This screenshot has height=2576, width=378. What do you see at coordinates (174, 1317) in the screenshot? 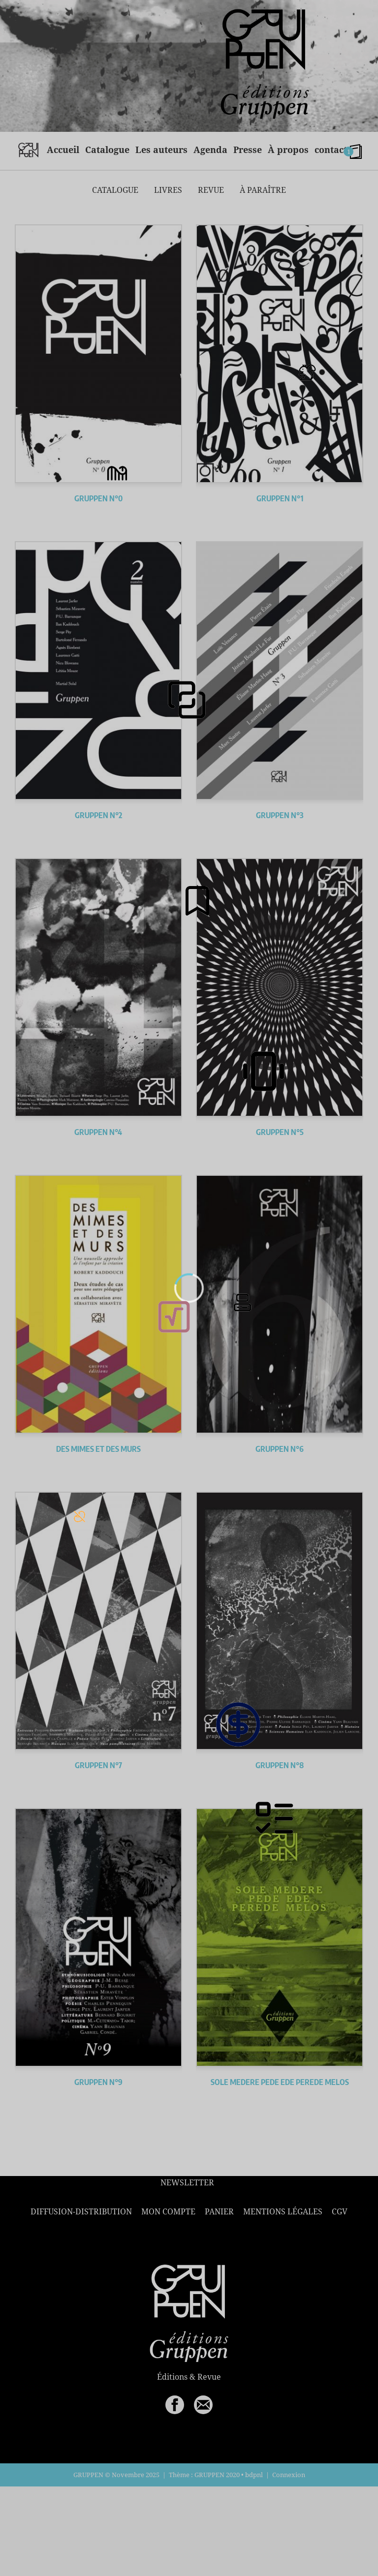
I see `access square root calculator function` at bounding box center [174, 1317].